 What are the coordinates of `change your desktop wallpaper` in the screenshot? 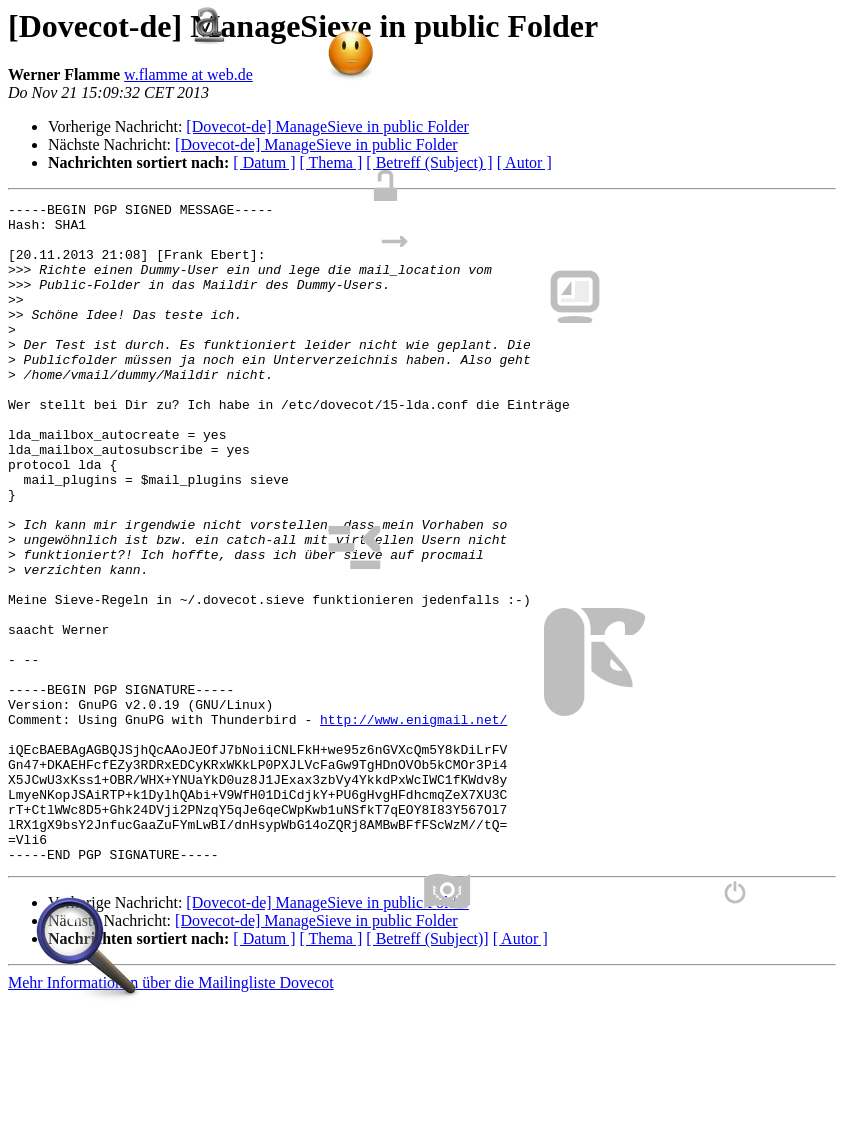 It's located at (575, 295).